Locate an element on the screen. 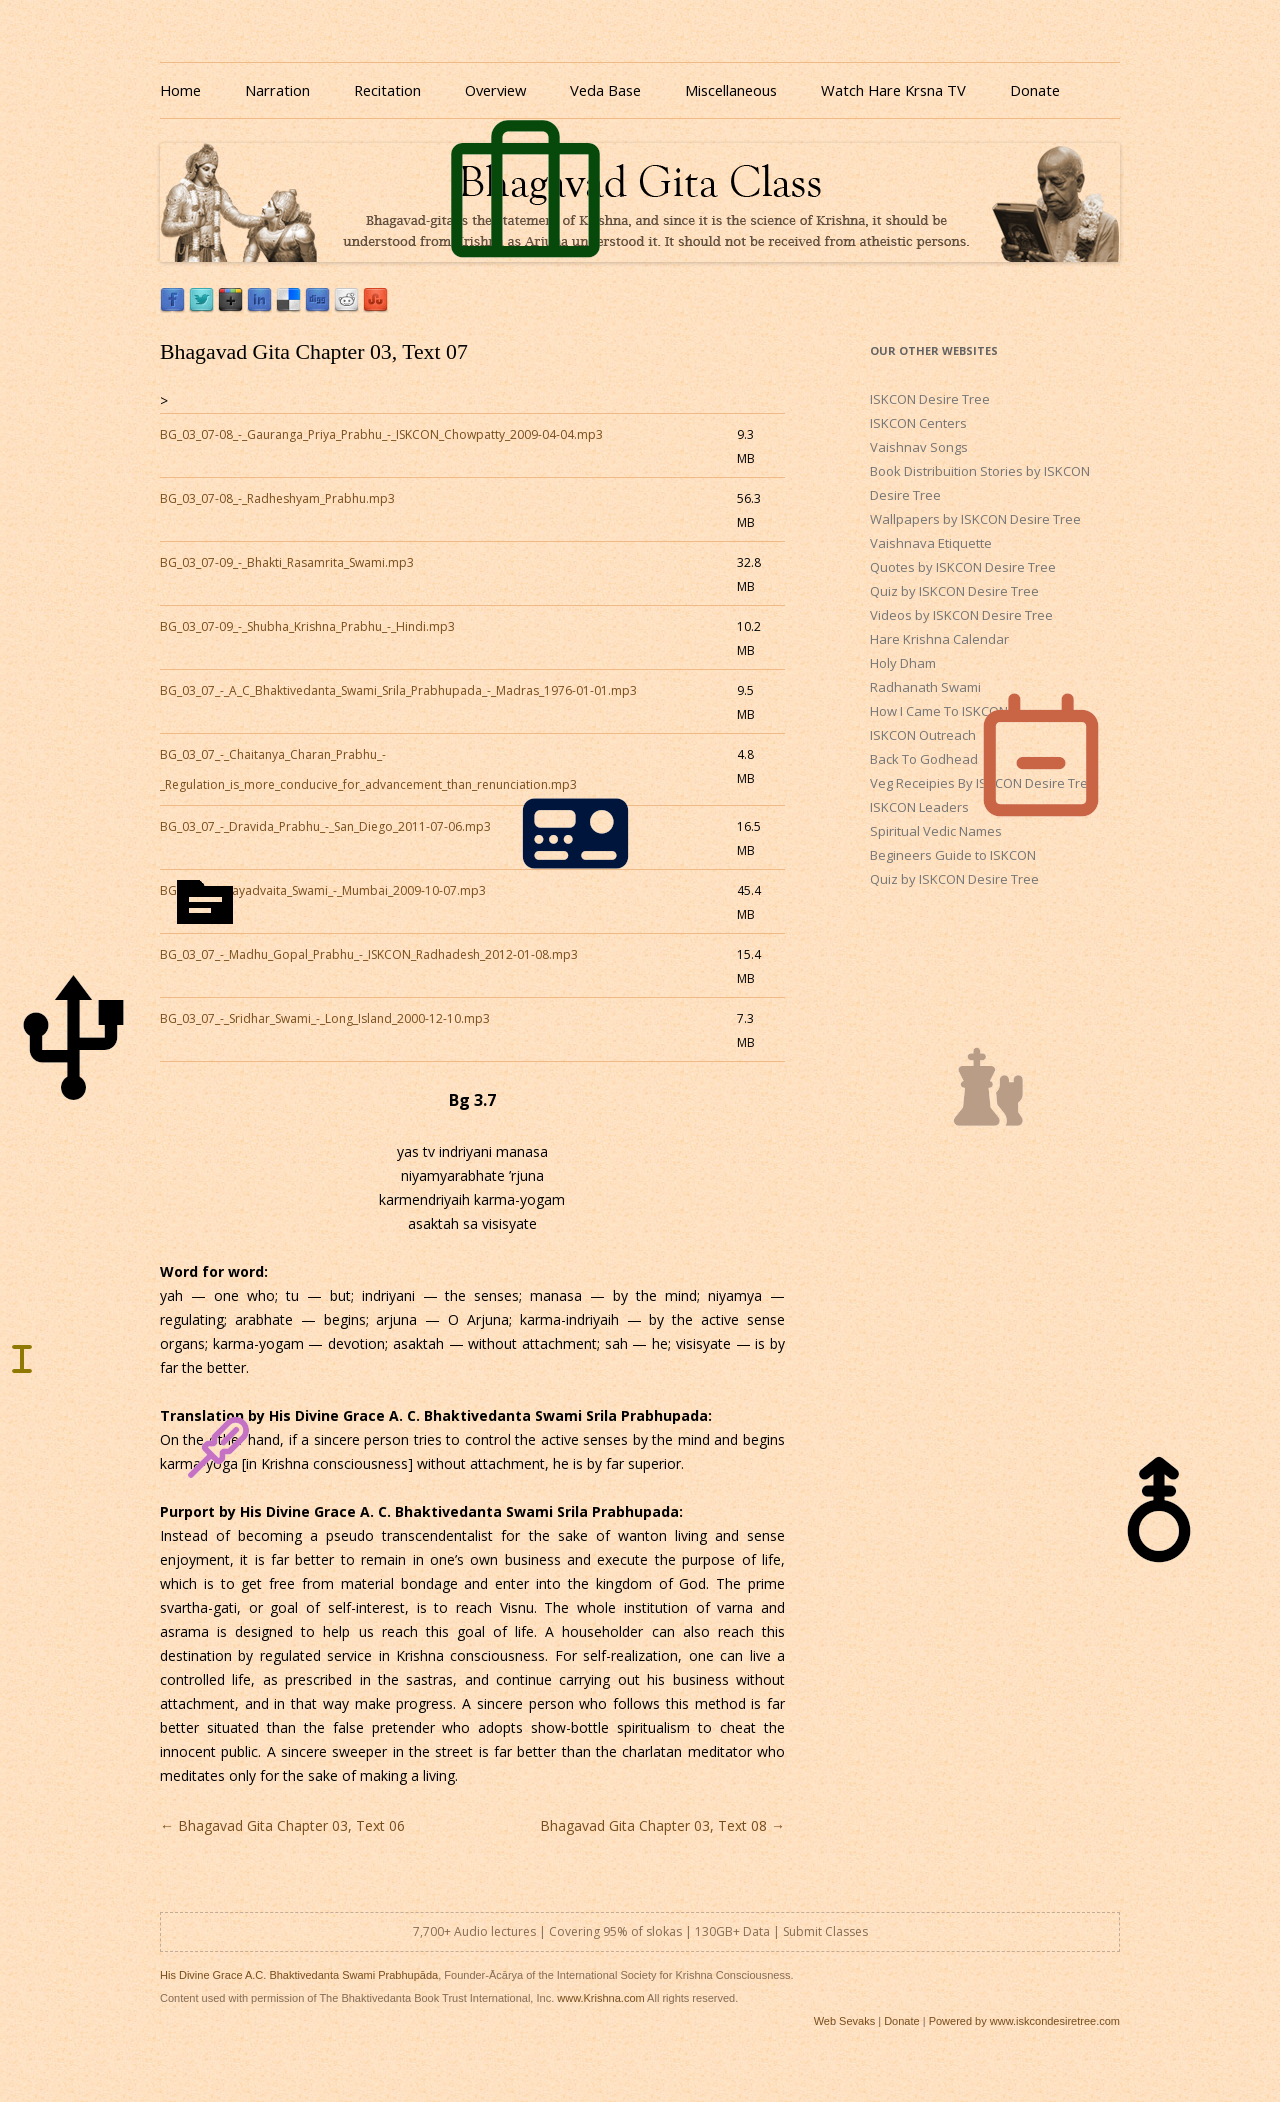  access travel or trip planning features is located at coordinates (525, 194).